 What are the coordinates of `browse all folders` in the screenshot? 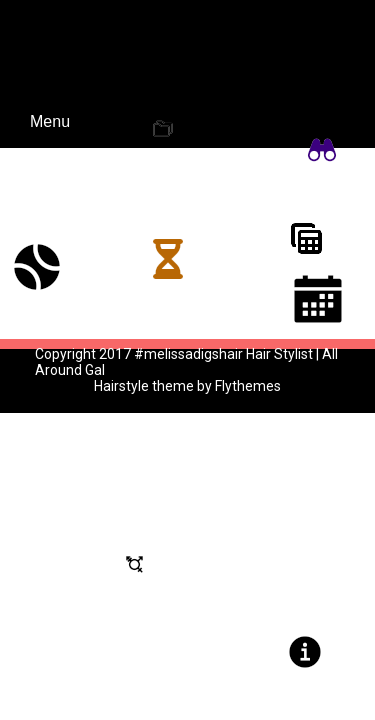 It's located at (162, 128).